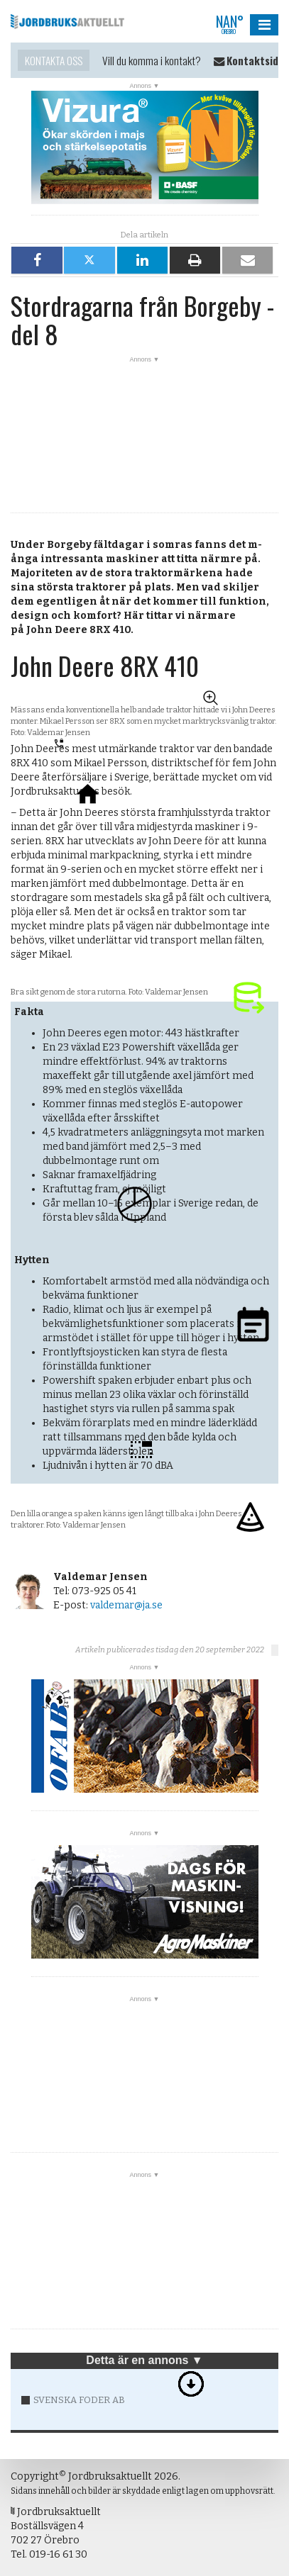  What do you see at coordinates (250, 1516) in the screenshot?
I see `browse food delivery options` at bounding box center [250, 1516].